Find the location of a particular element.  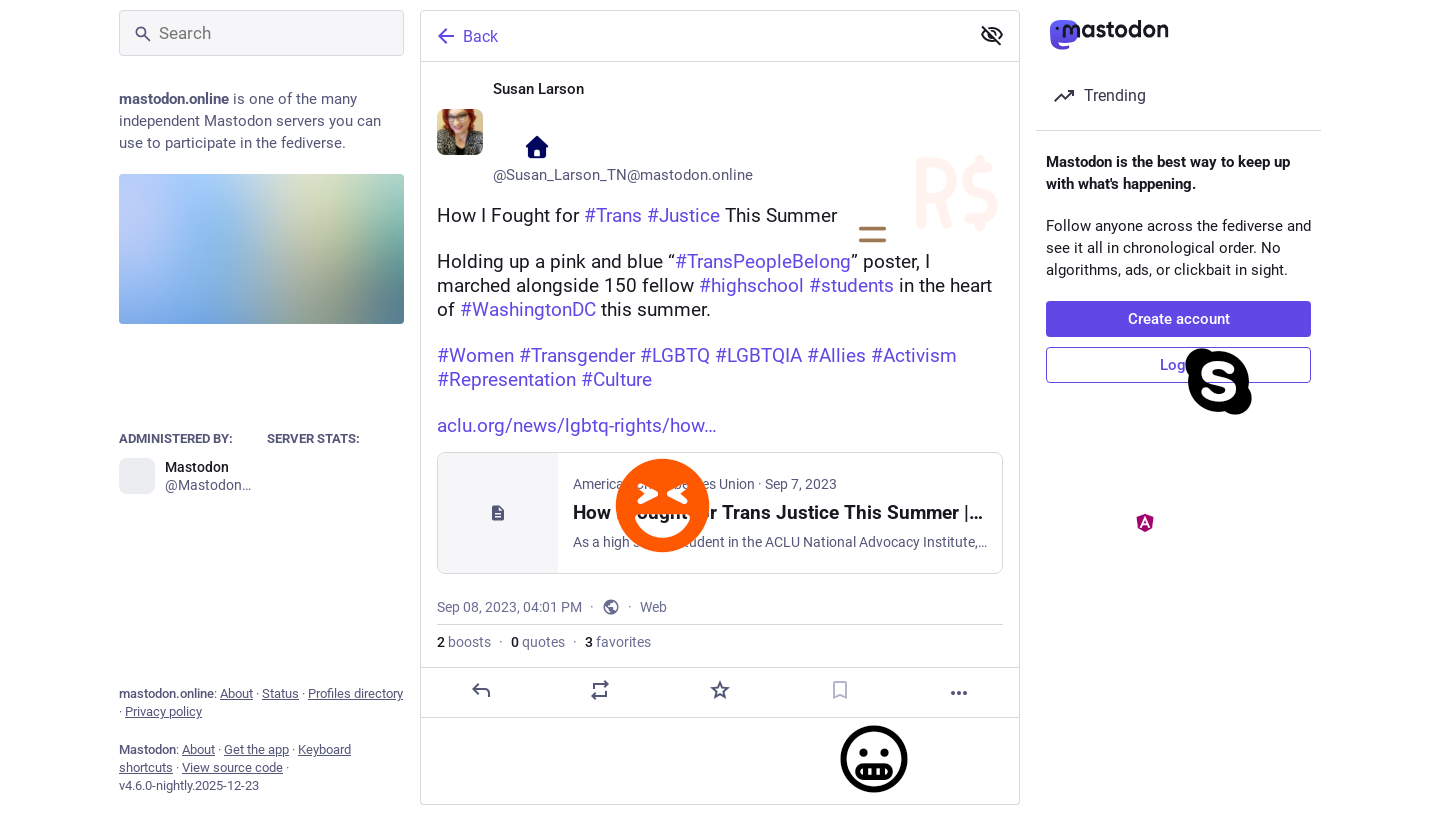

navigate to home screen is located at coordinates (537, 147).